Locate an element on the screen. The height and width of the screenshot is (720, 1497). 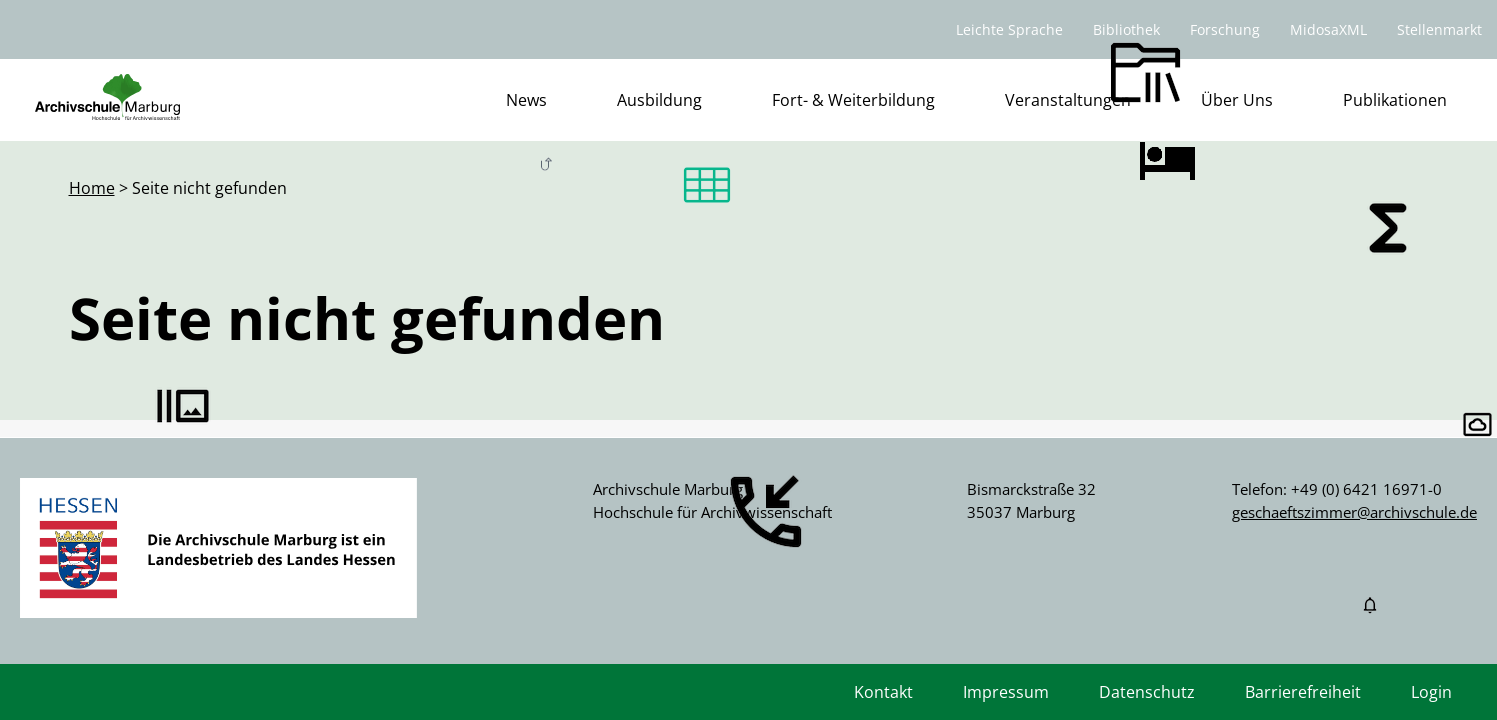
view all apps or menu options is located at coordinates (707, 185).